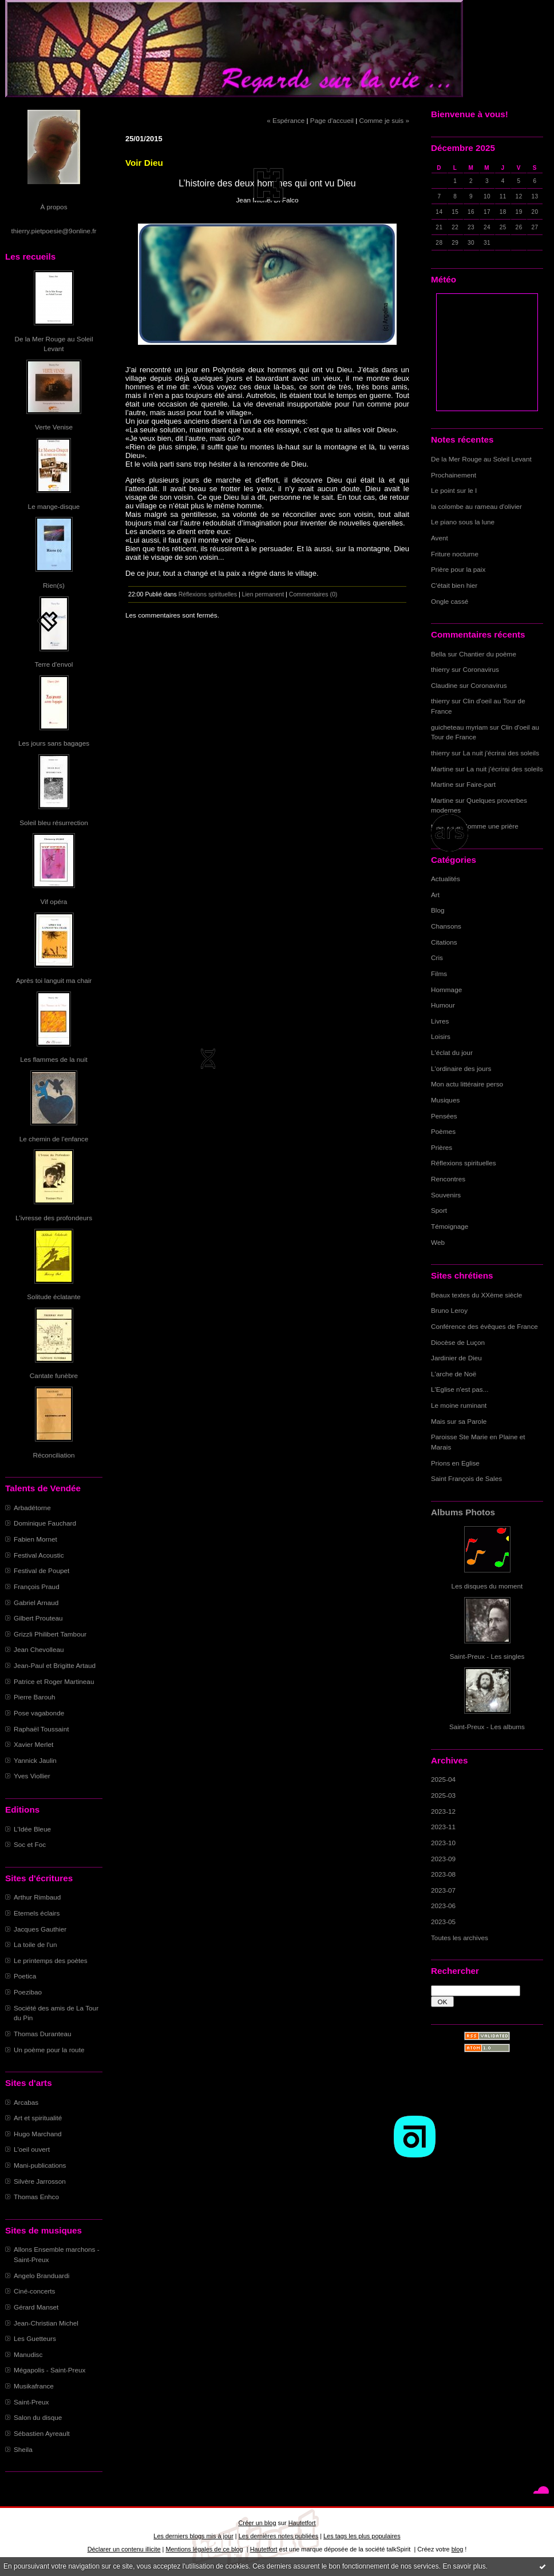 The width and height of the screenshot is (554, 2576). What do you see at coordinates (414, 2136) in the screenshot?
I see `abstract app logo` at bounding box center [414, 2136].